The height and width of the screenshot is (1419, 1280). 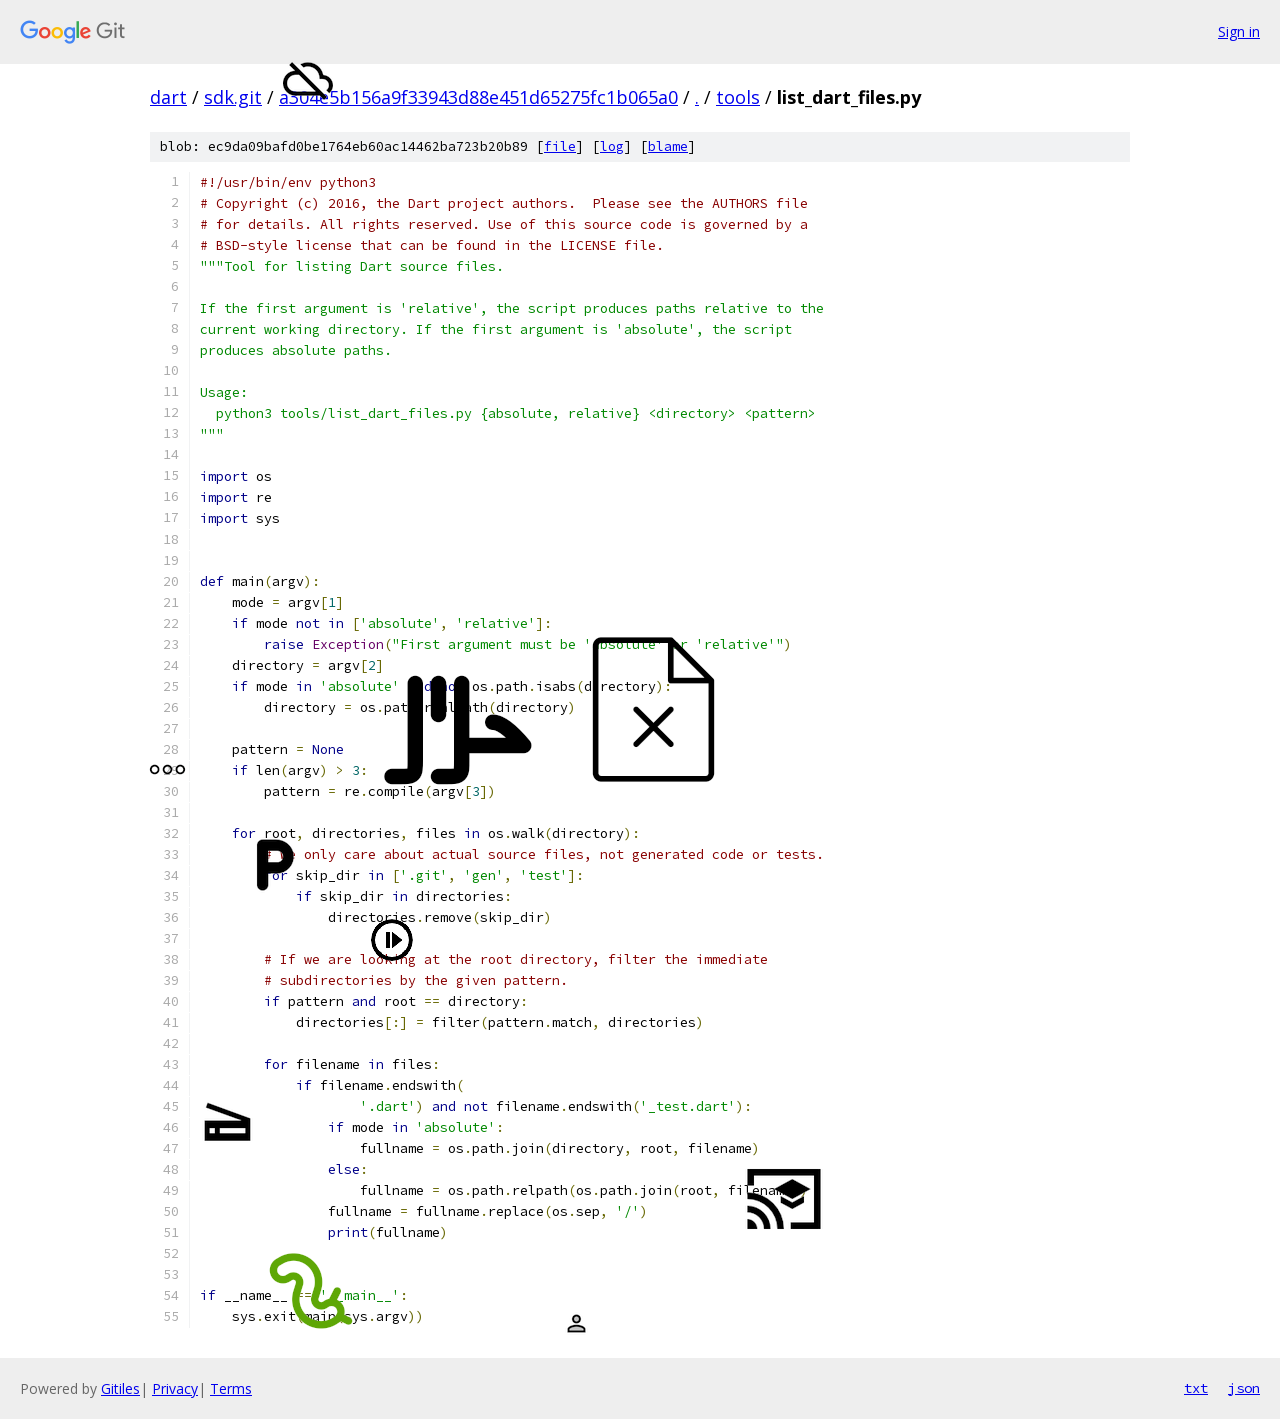 What do you see at coordinates (653, 709) in the screenshot?
I see `delete or remove a file` at bounding box center [653, 709].